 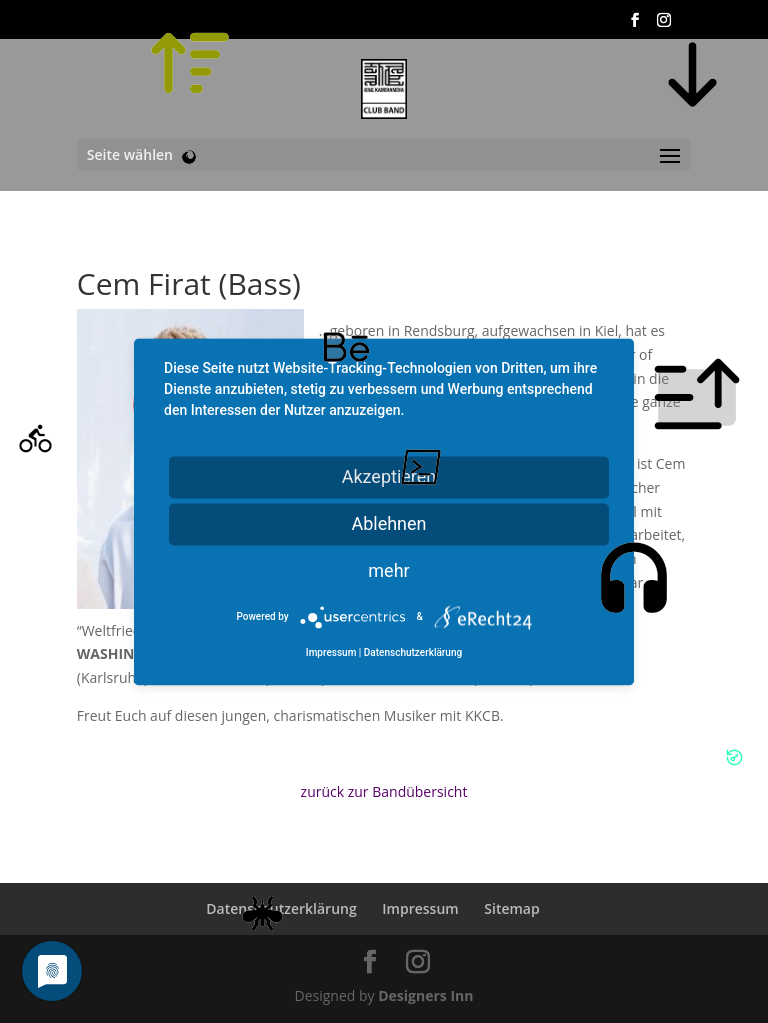 What do you see at coordinates (734, 757) in the screenshot?
I see `rotate or reset encryption key` at bounding box center [734, 757].